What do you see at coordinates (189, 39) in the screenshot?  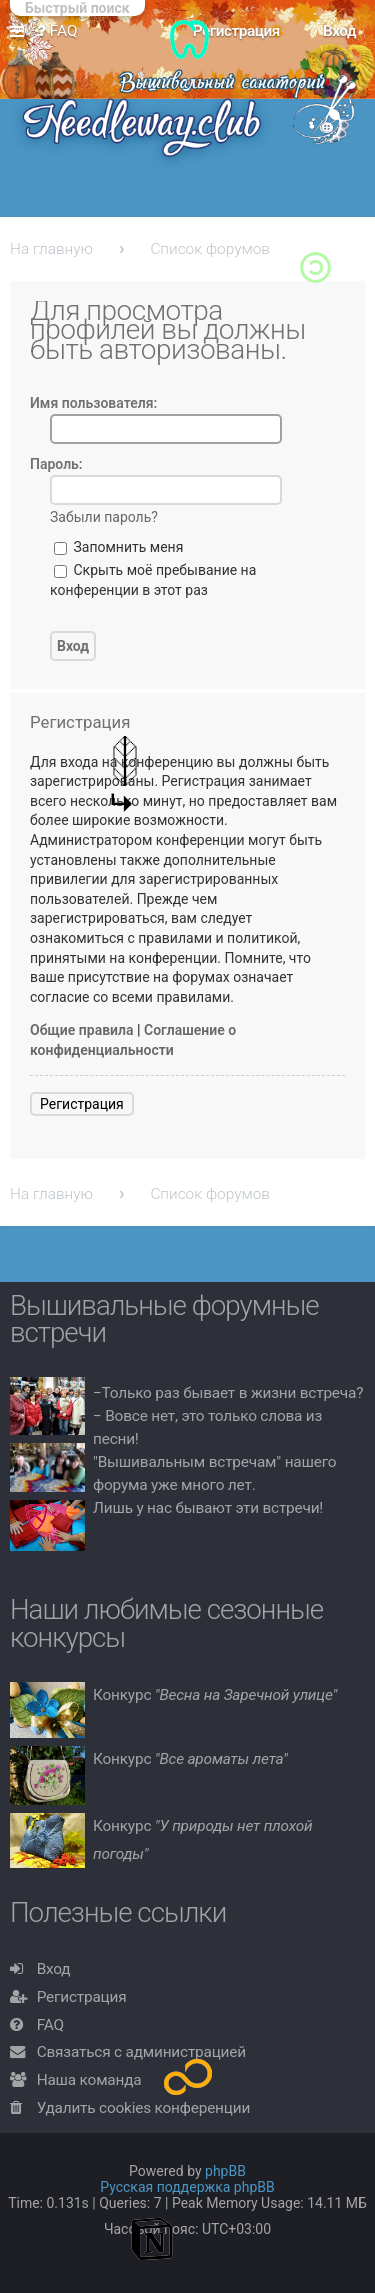 I see `access dental health or dentist services` at bounding box center [189, 39].